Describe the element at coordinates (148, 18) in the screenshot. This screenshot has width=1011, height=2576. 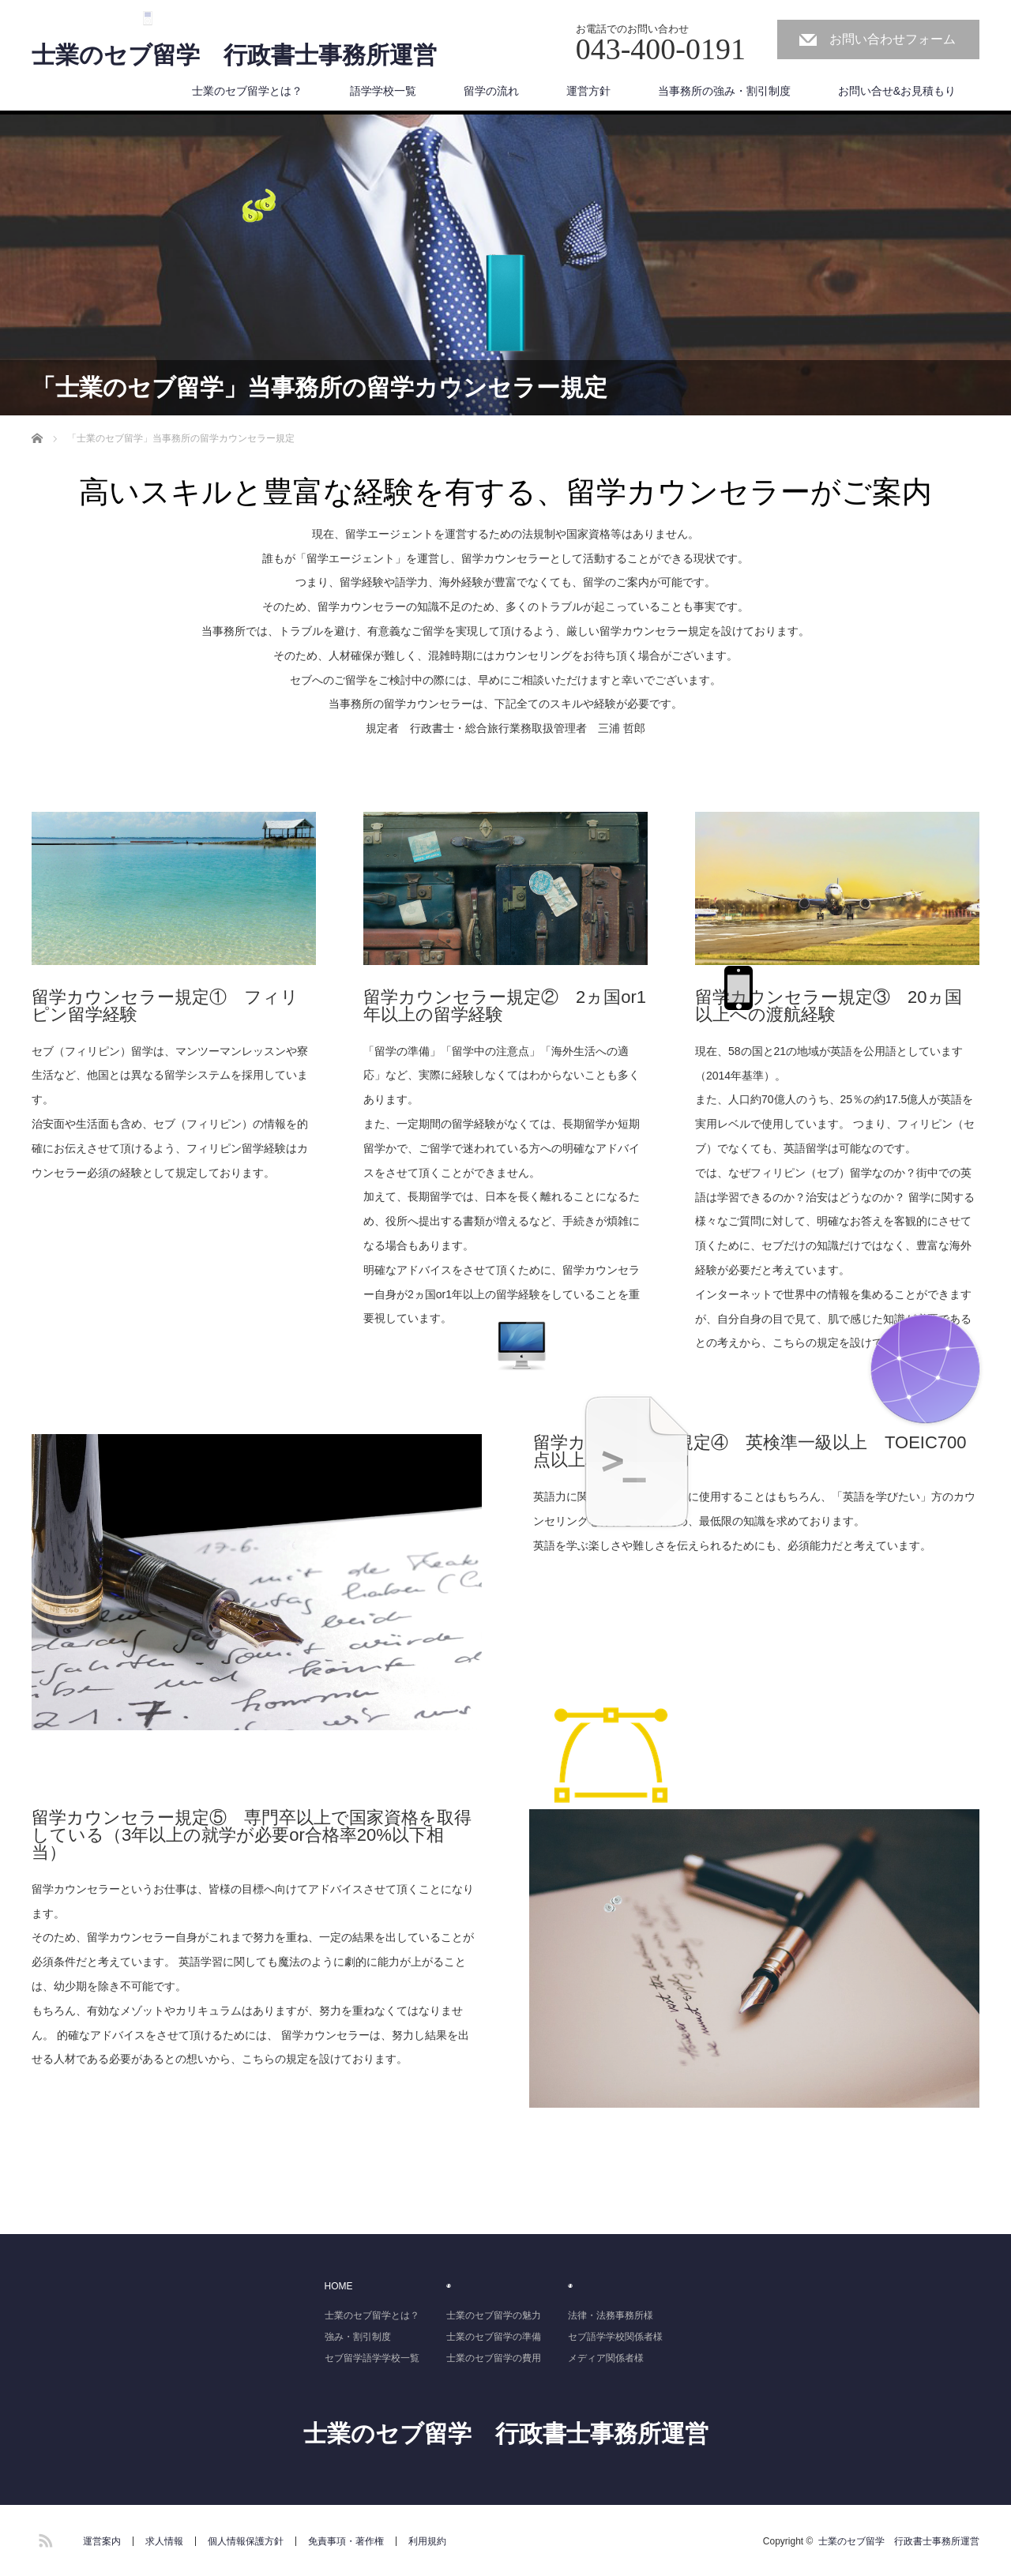
I see `manage connected iPod device` at that location.